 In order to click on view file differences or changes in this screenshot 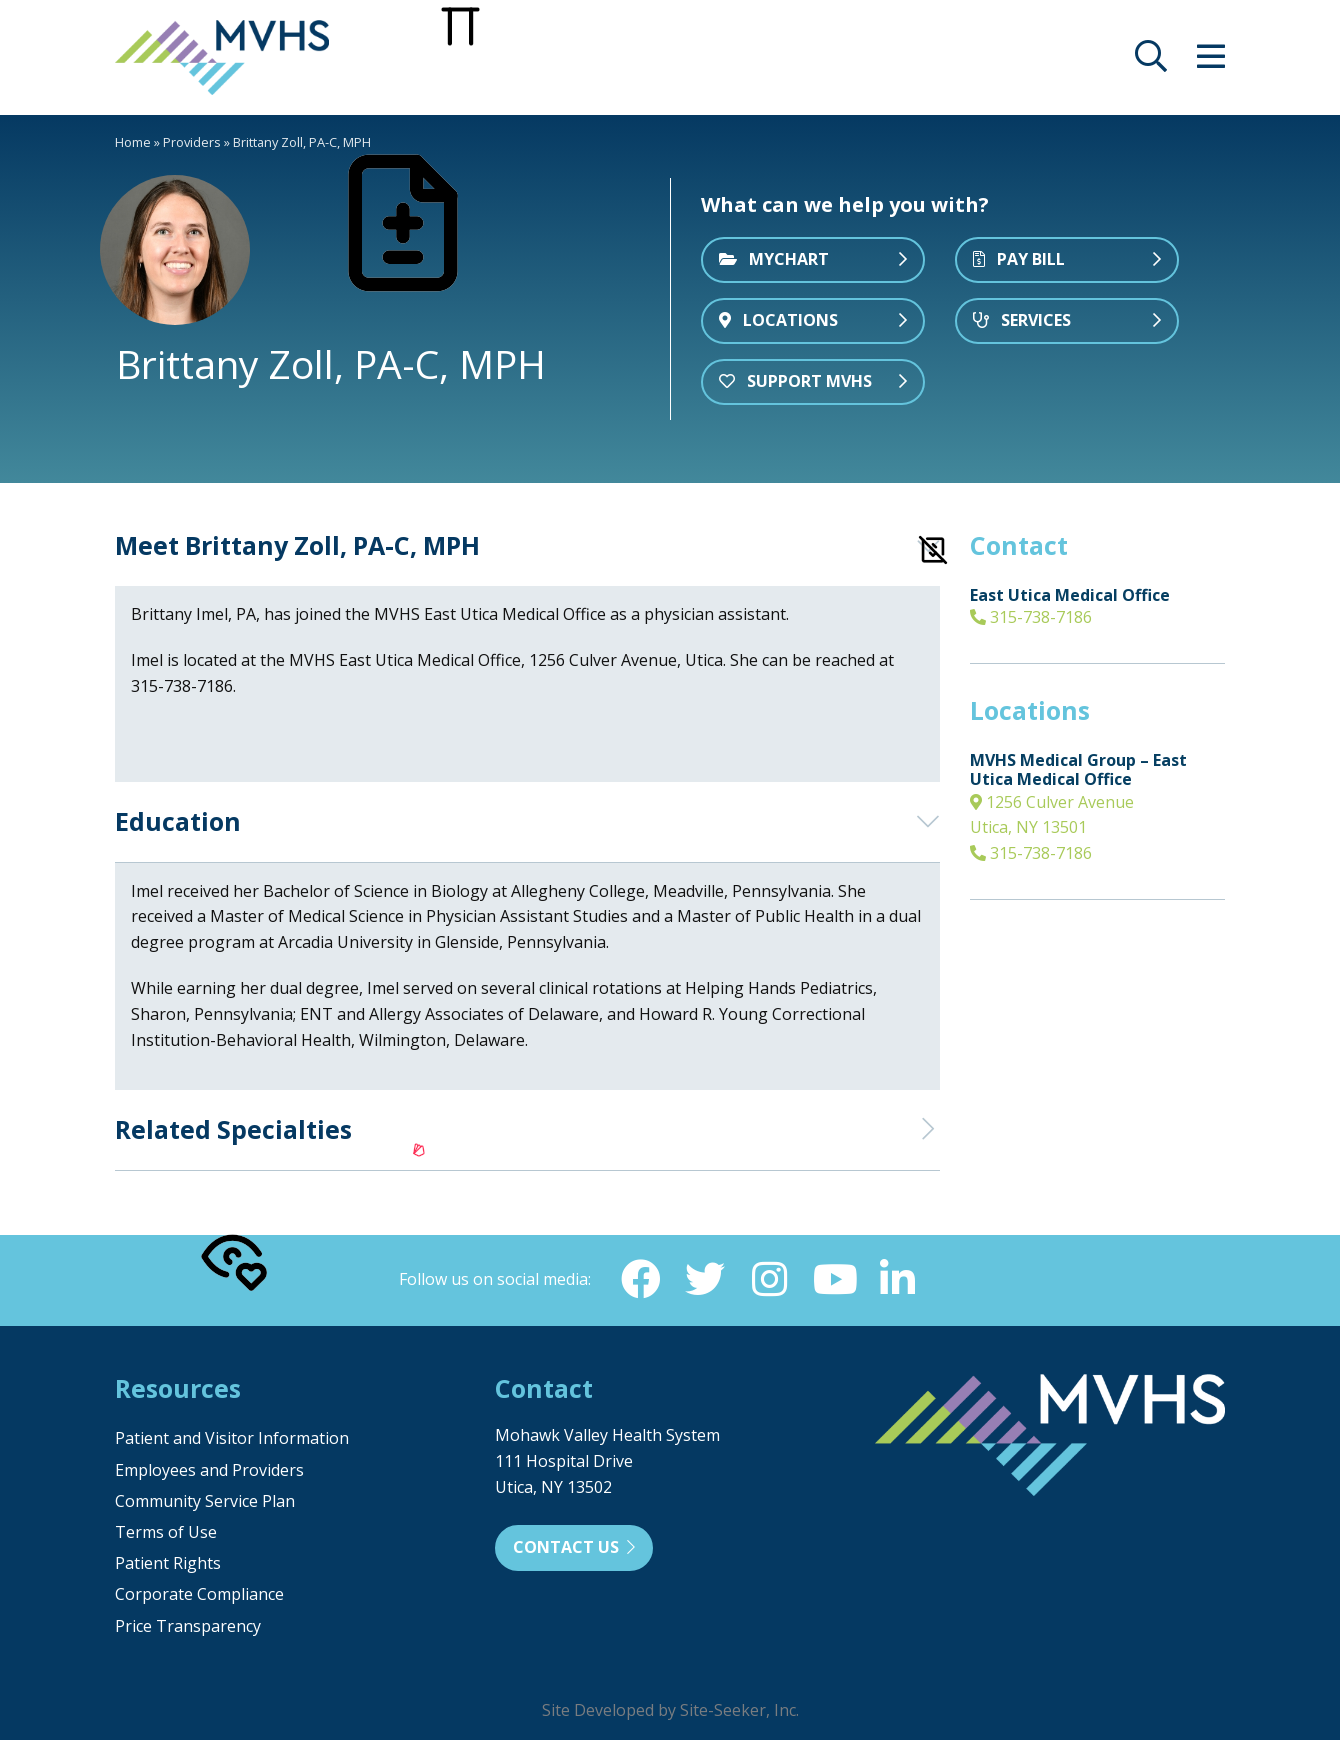, I will do `click(403, 223)`.